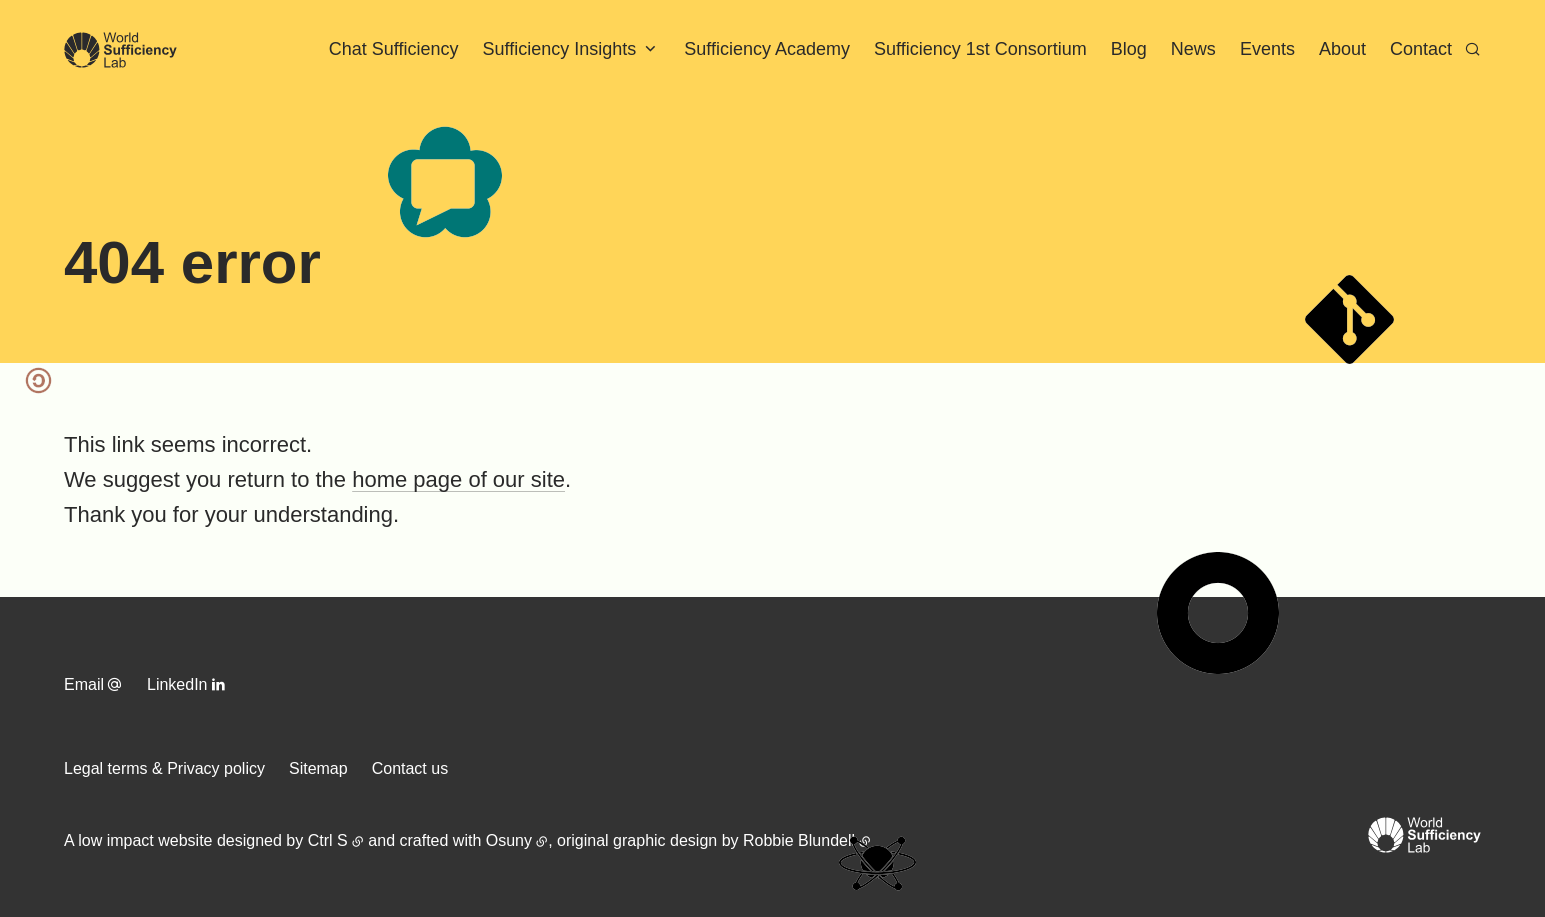  What do you see at coordinates (445, 182) in the screenshot?
I see `webrtc logo indicating real-time communication features` at bounding box center [445, 182].